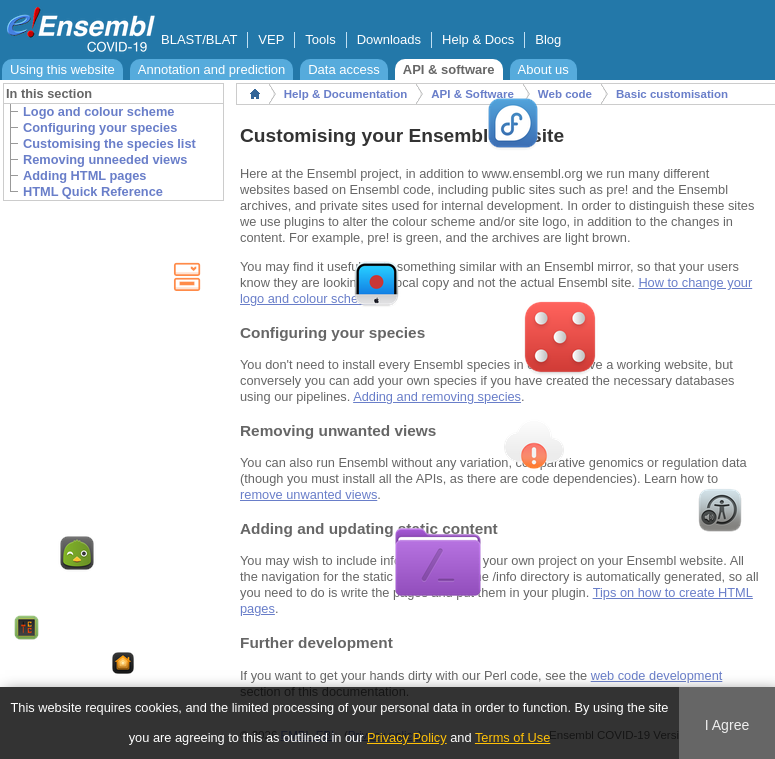 The width and height of the screenshot is (775, 759). Describe the element at coordinates (560, 337) in the screenshot. I see `open tali dice game app` at that location.